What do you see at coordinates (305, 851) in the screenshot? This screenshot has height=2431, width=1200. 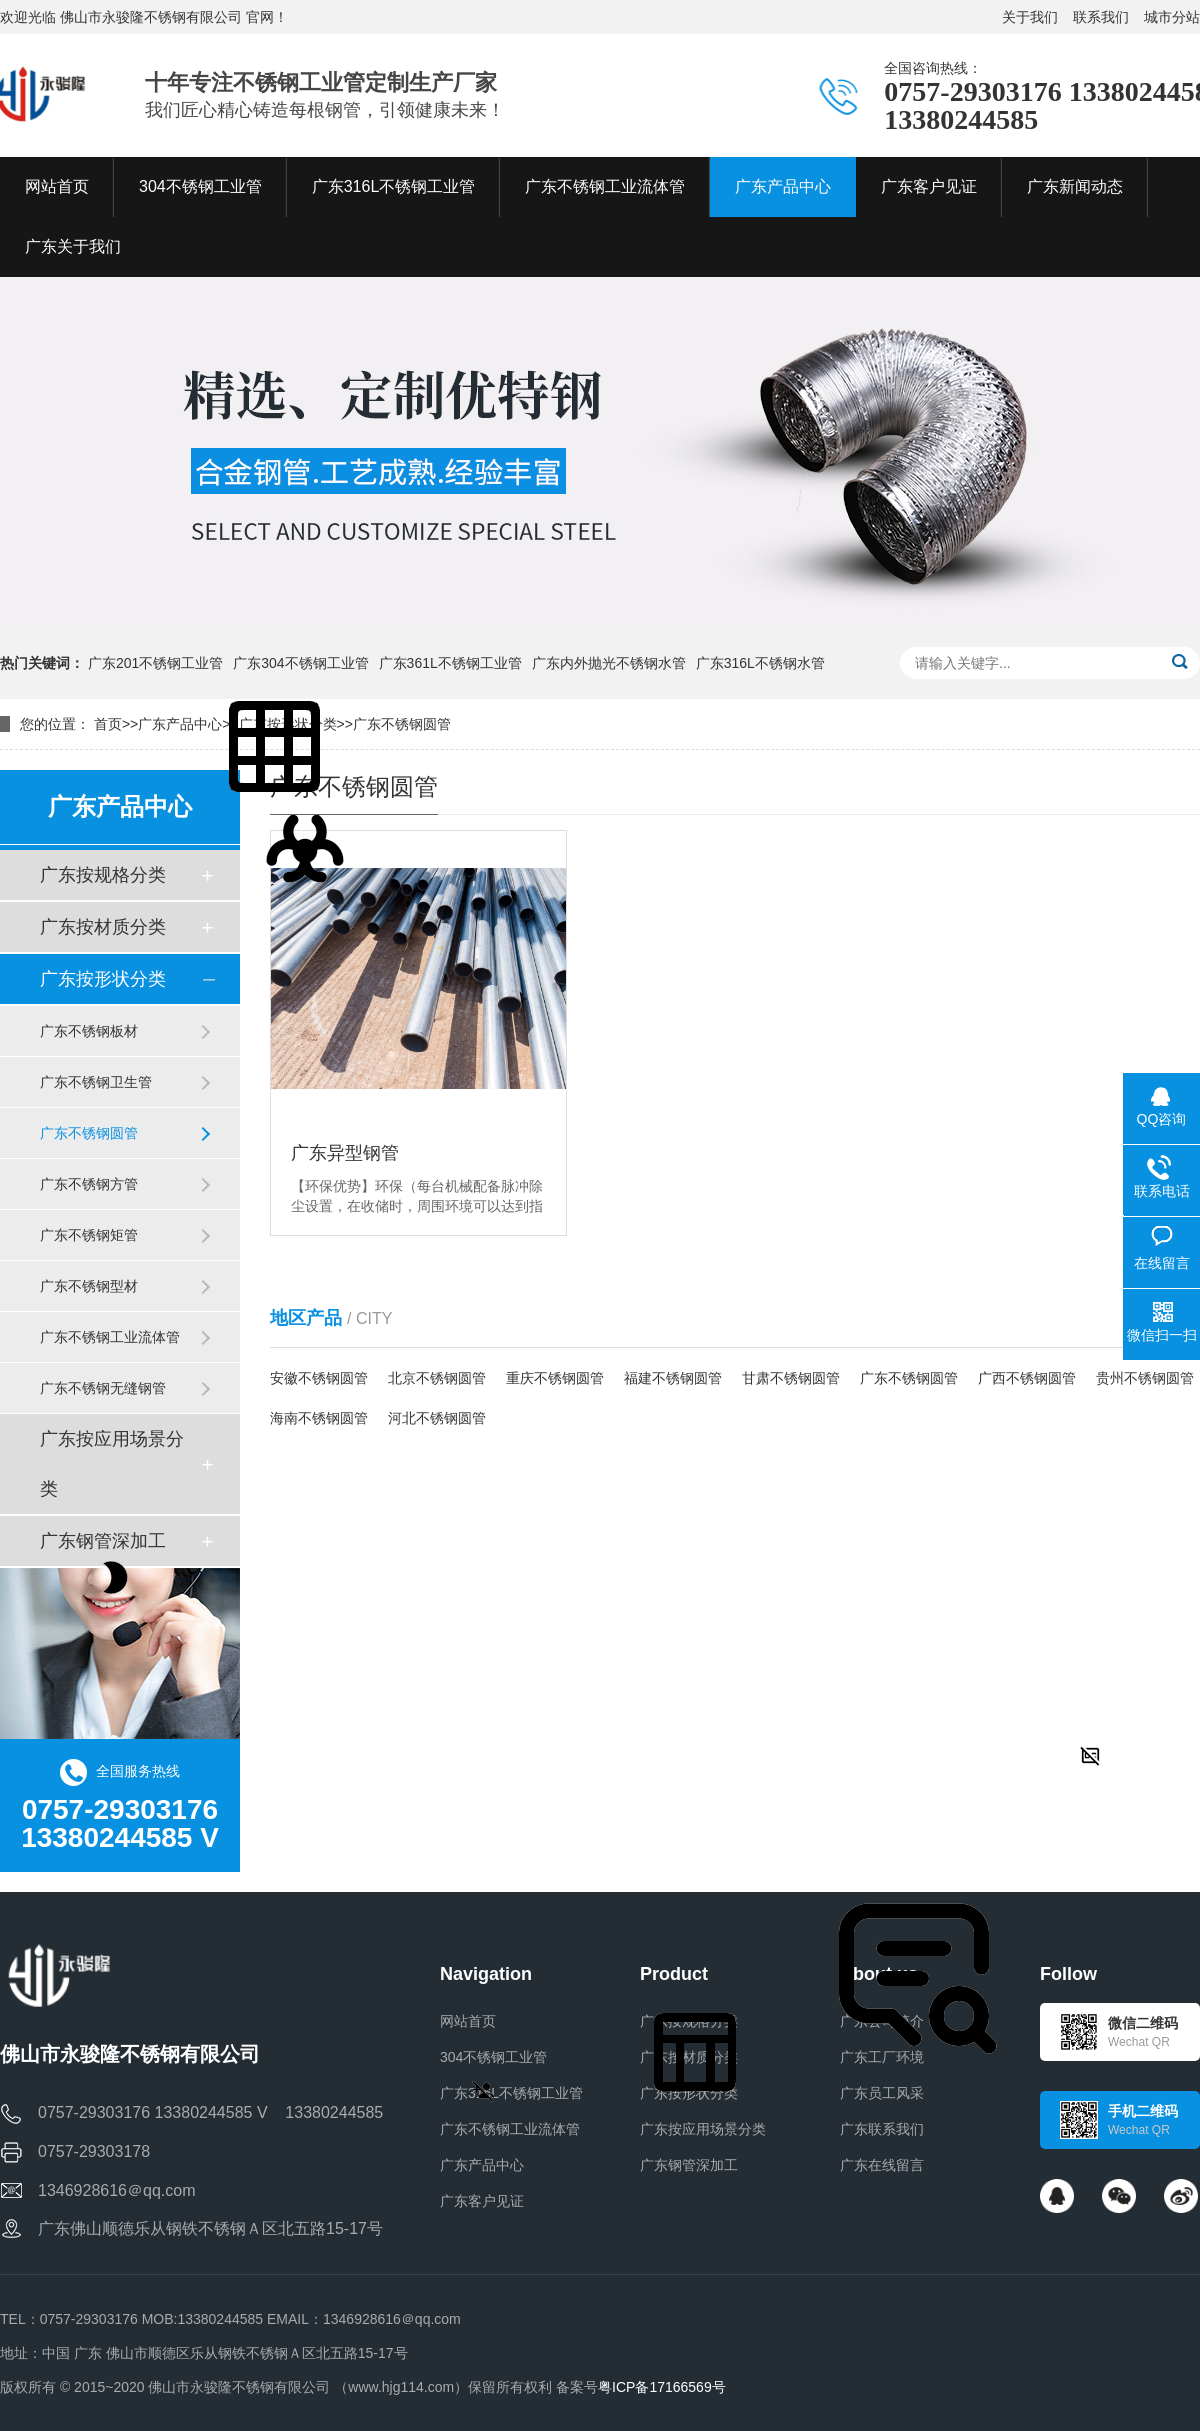 I see `indicates hazardous or biohazardous material warning` at bounding box center [305, 851].